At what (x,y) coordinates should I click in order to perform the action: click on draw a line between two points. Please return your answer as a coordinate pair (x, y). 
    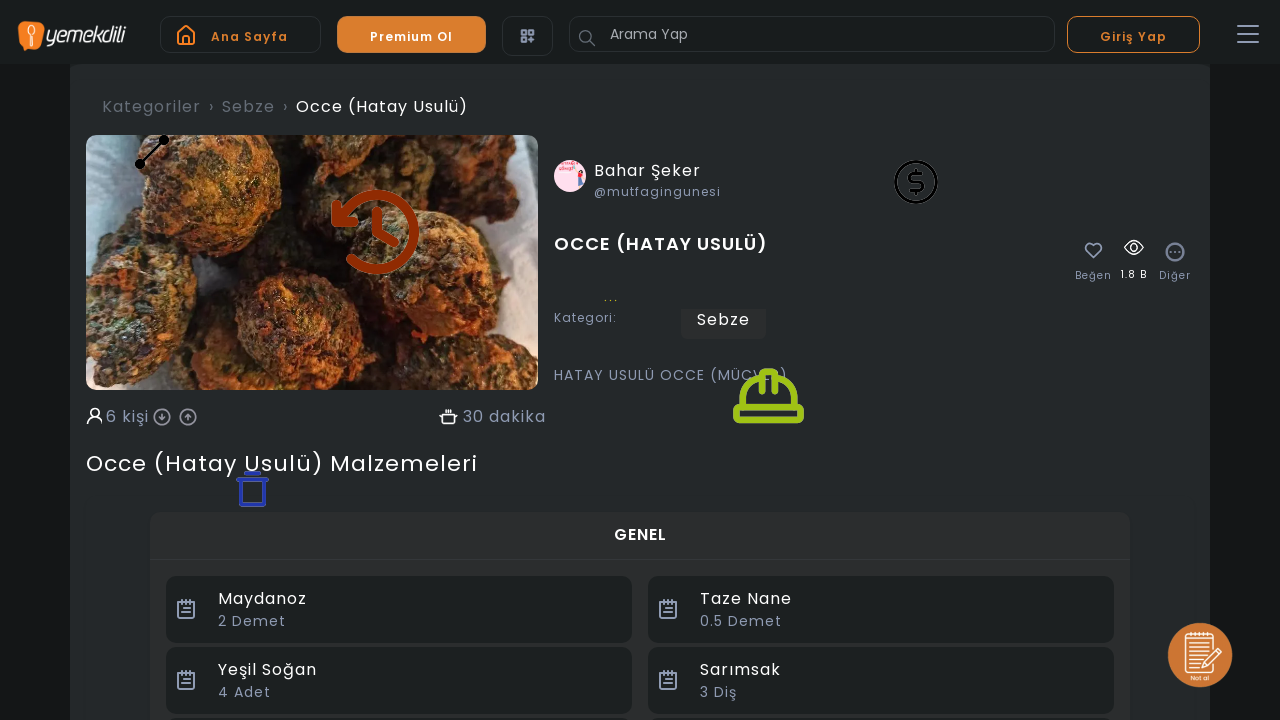
    Looking at the image, I should click on (152, 152).